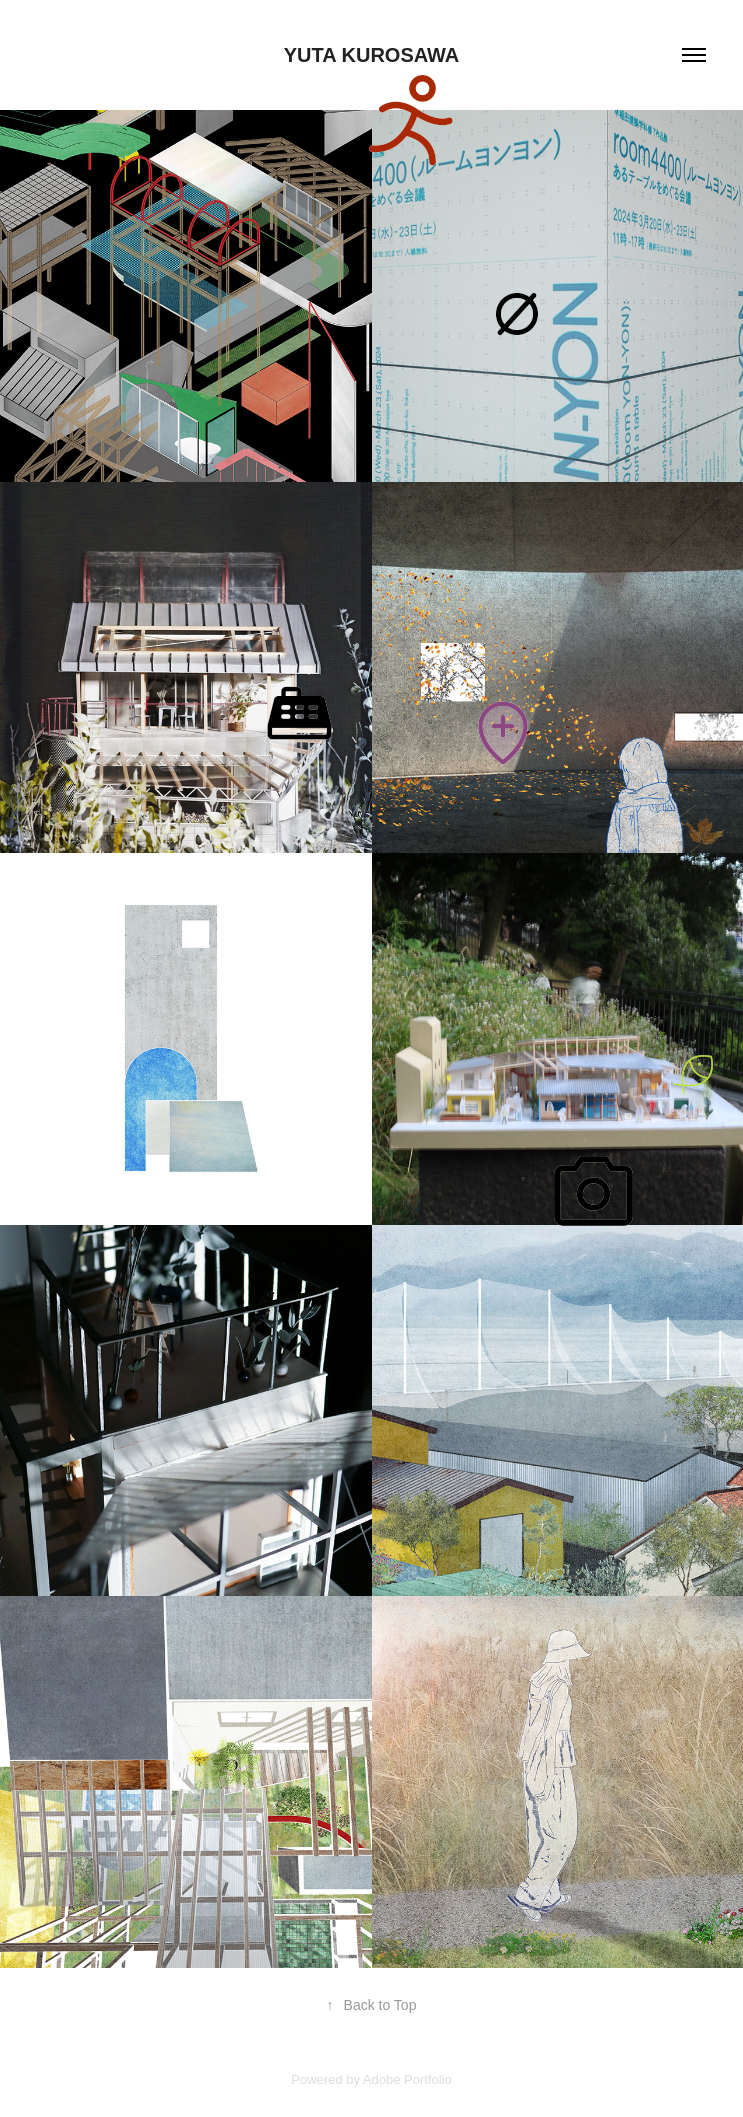 This screenshot has height=2117, width=743. I want to click on access point of sale system, so click(299, 716).